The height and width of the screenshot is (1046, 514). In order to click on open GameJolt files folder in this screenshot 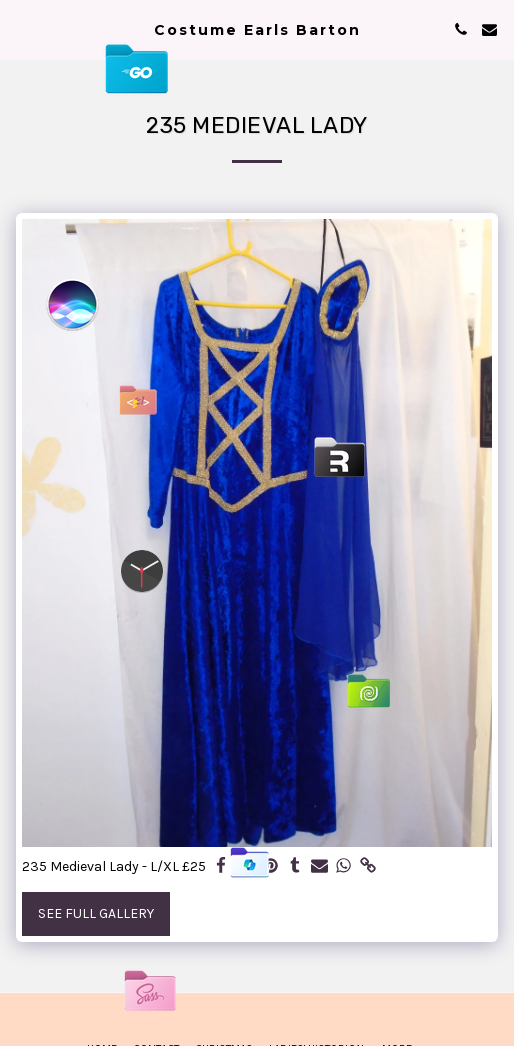, I will do `click(369, 692)`.